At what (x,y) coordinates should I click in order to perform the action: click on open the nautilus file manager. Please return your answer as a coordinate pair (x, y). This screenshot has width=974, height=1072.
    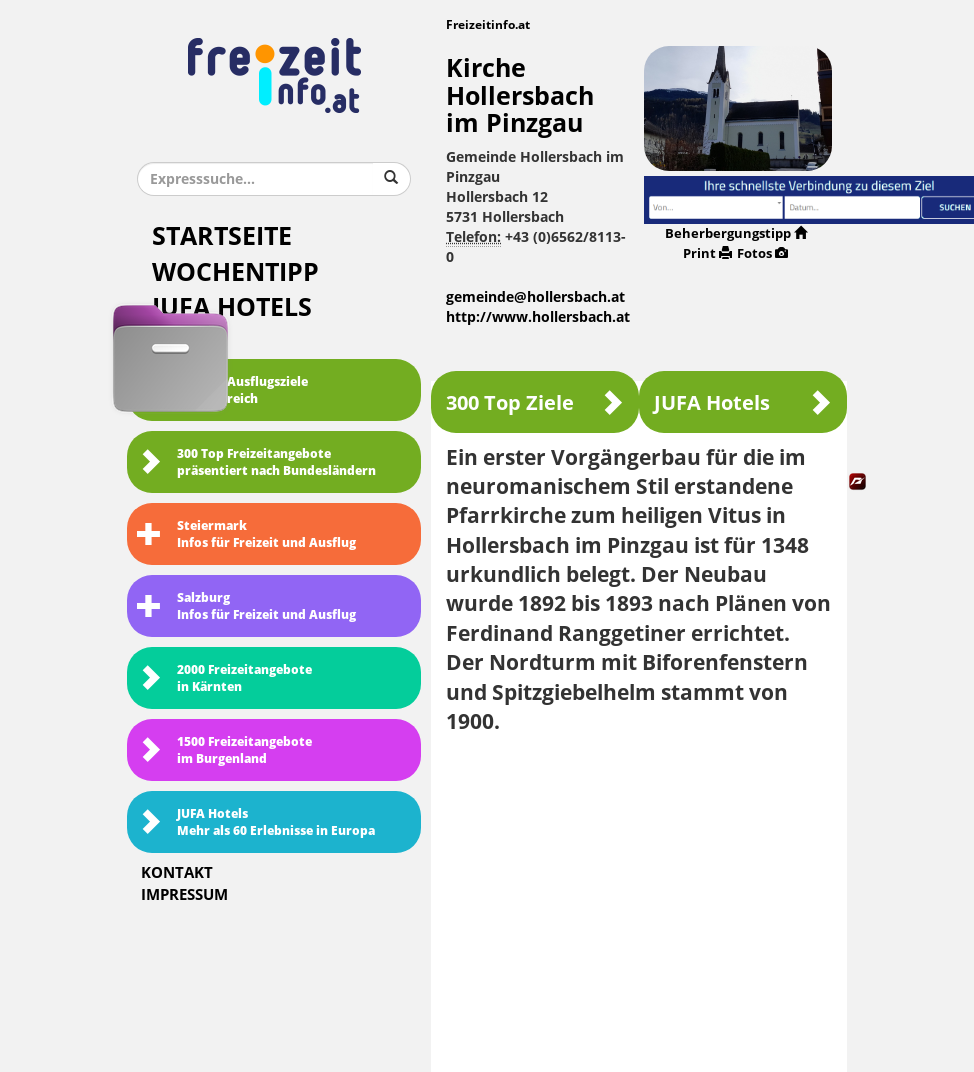
    Looking at the image, I should click on (170, 358).